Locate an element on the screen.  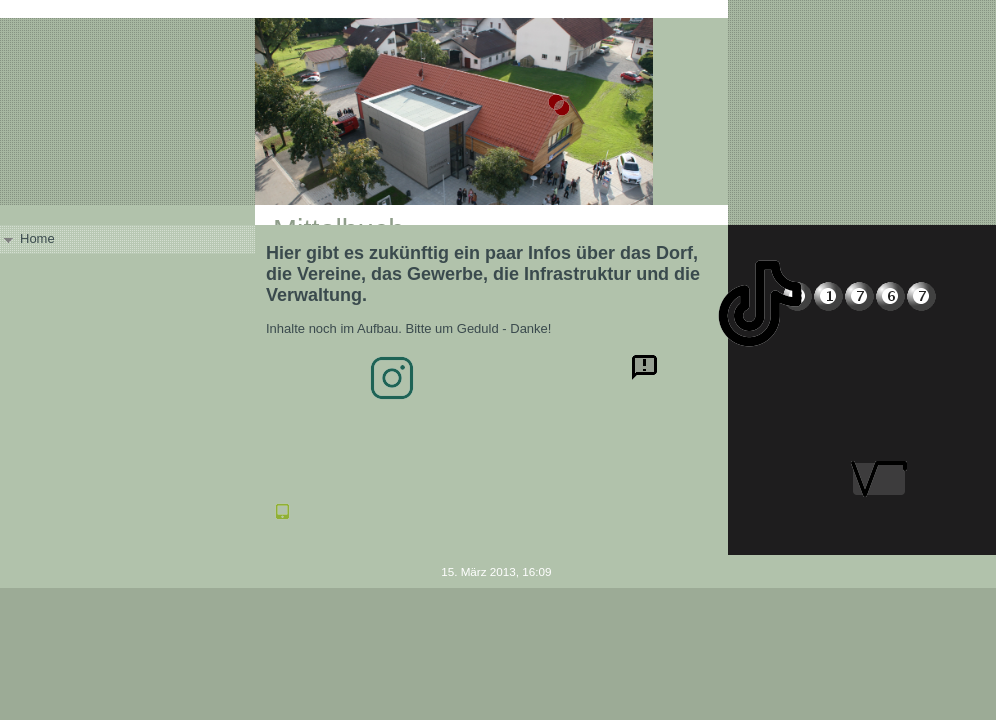
exclude overlapping selection areas is located at coordinates (559, 105).